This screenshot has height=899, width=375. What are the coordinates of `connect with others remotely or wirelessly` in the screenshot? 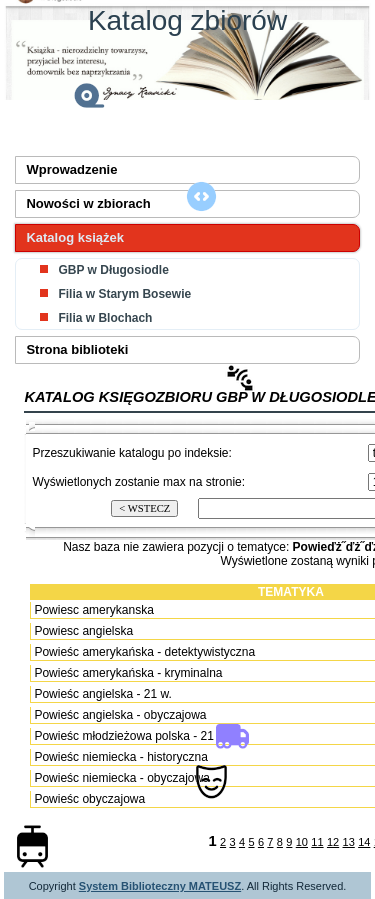 It's located at (240, 378).